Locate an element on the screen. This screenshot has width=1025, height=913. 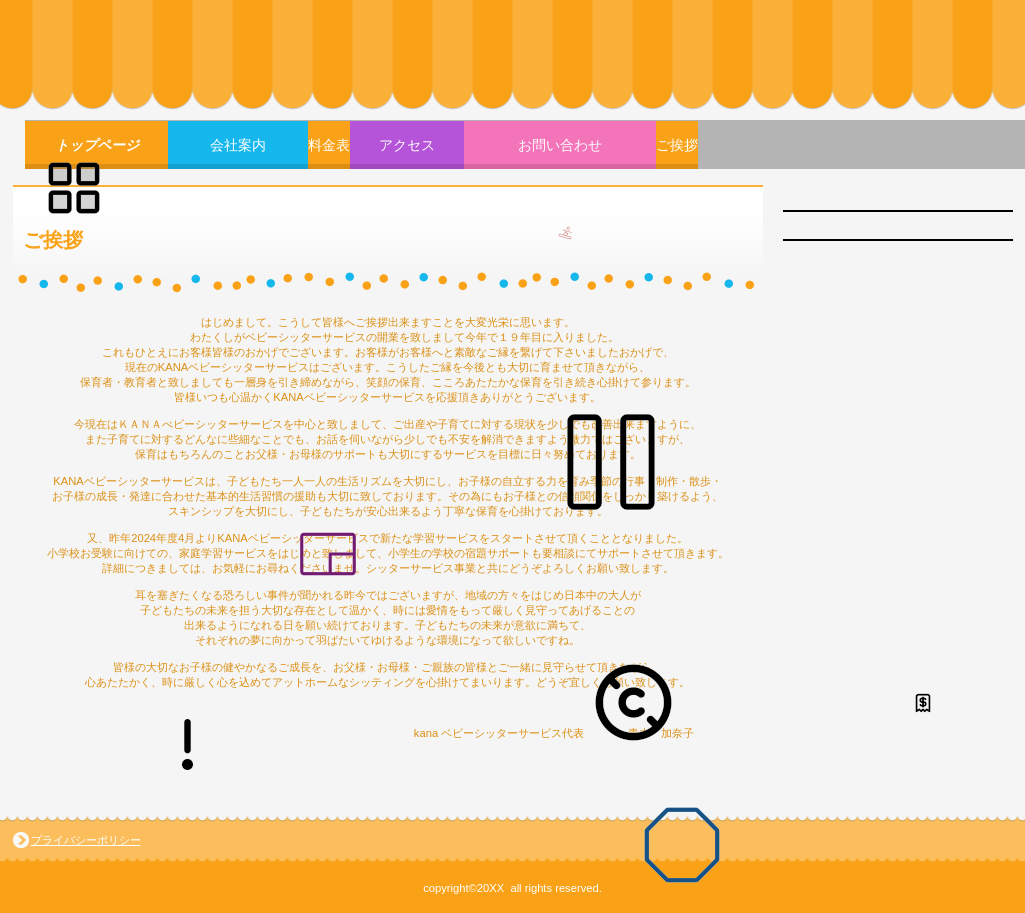
access snowboarding or winter sports activities is located at coordinates (566, 233).